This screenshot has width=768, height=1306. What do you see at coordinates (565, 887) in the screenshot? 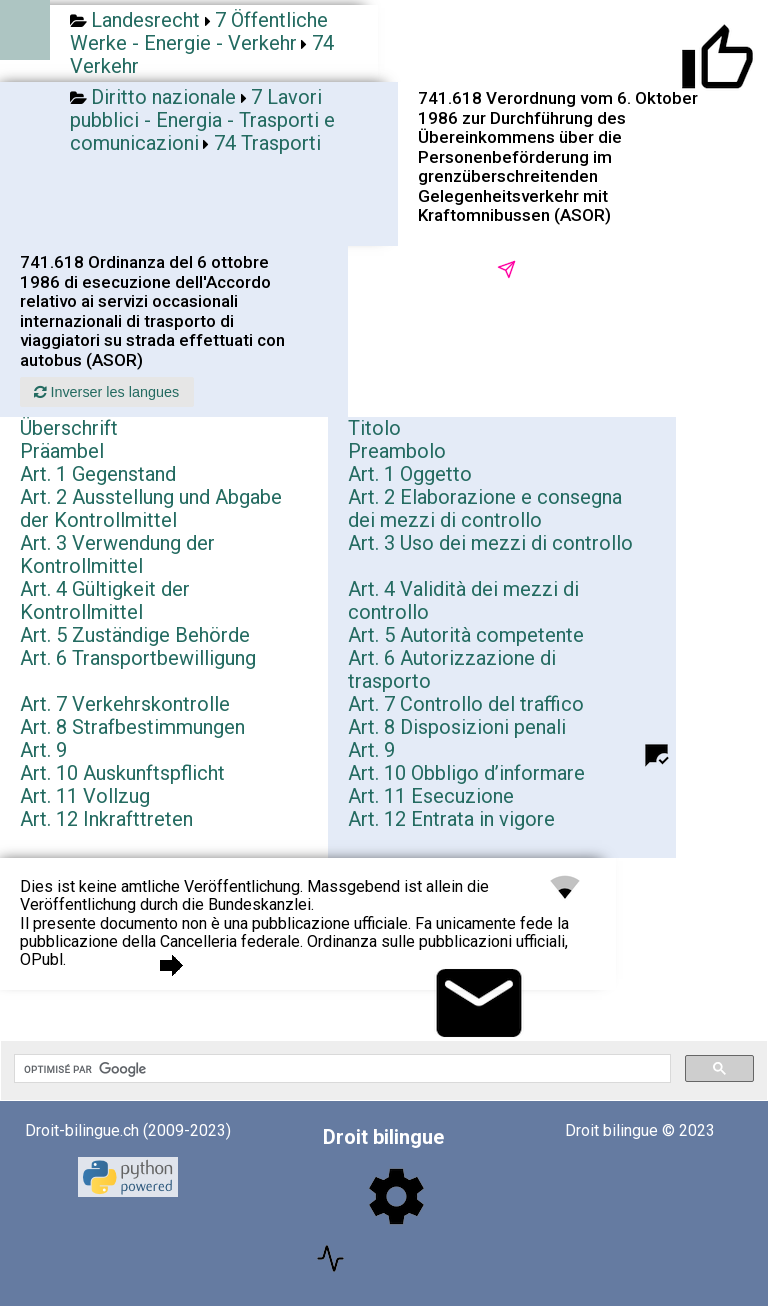
I see `indicates weak wifi signal strength (1 bar)` at bounding box center [565, 887].